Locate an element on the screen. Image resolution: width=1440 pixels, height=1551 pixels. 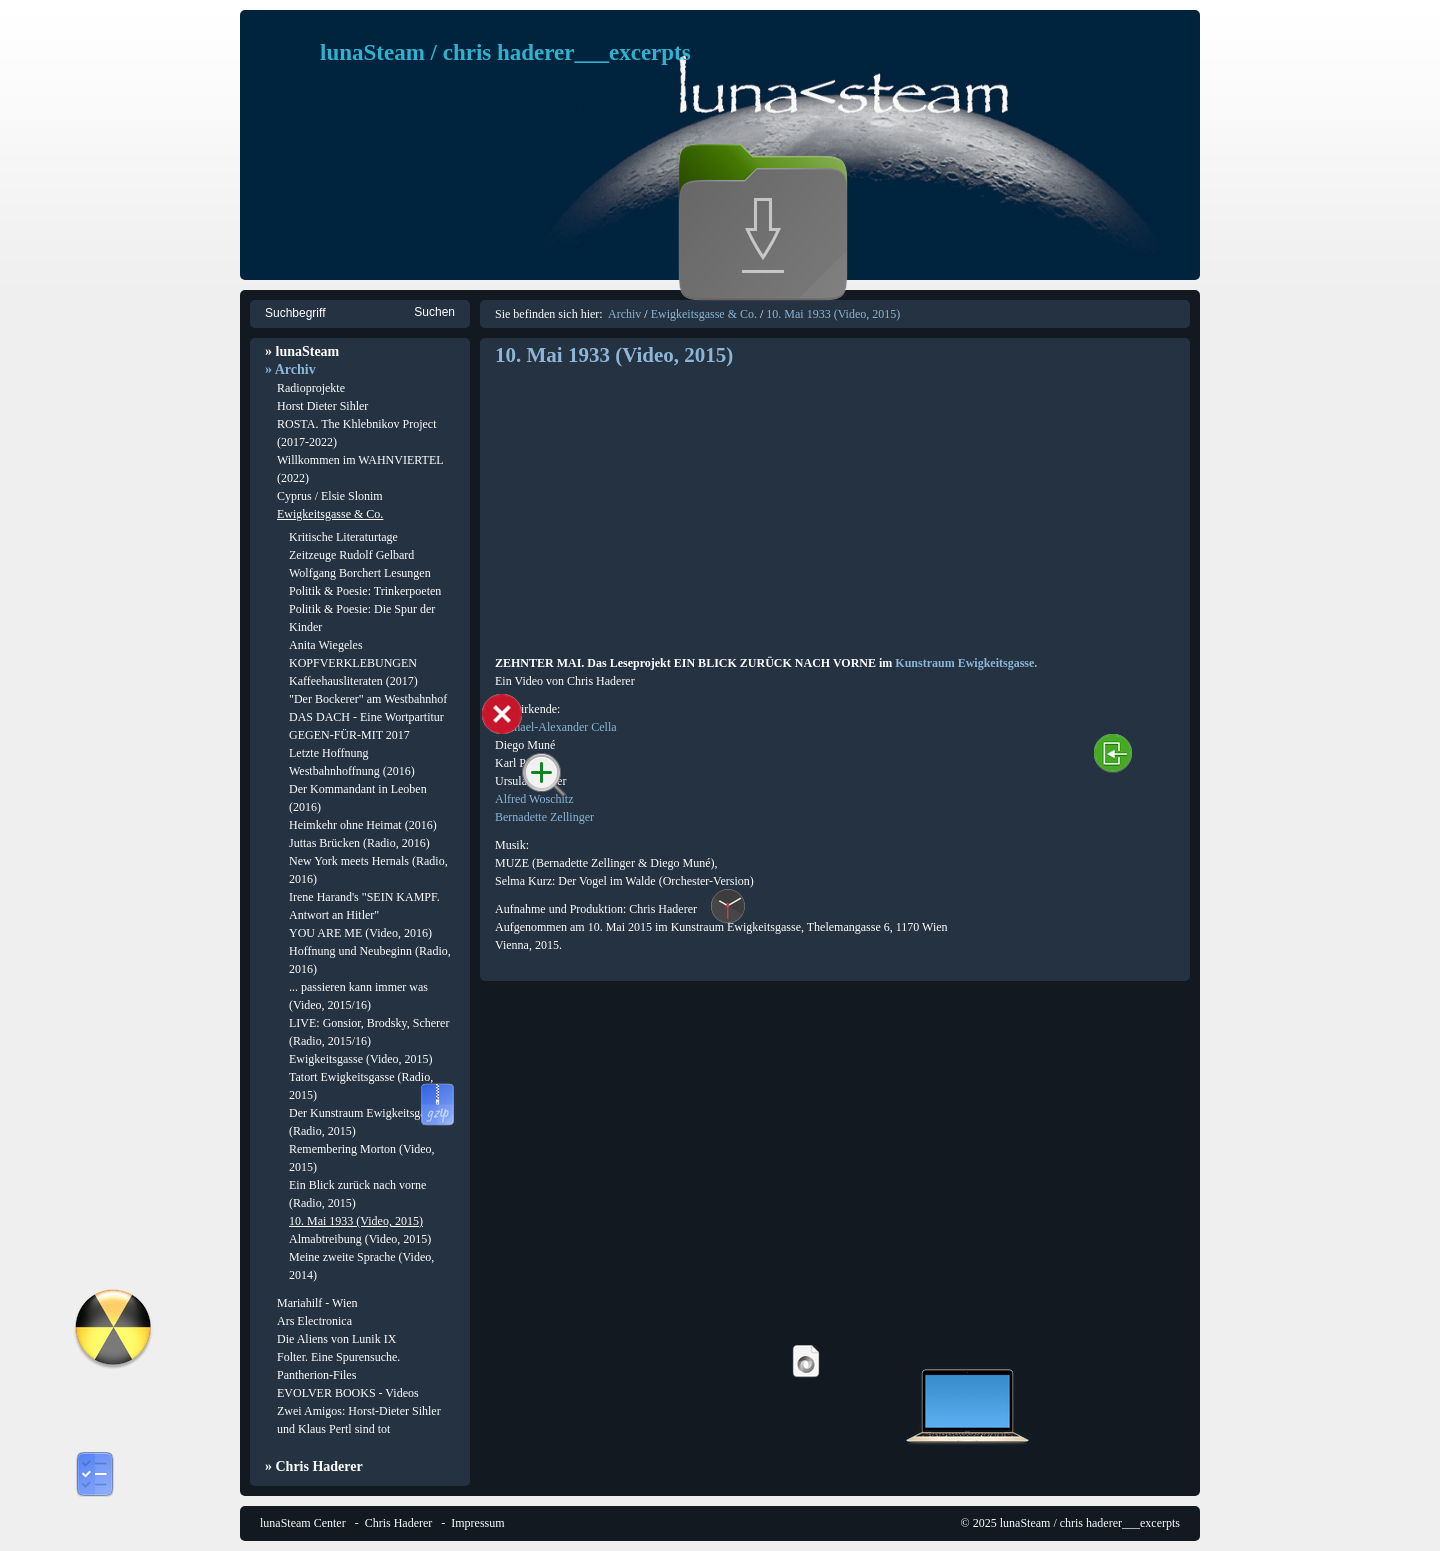
a gzip compressed archive file is located at coordinates (437, 1104).